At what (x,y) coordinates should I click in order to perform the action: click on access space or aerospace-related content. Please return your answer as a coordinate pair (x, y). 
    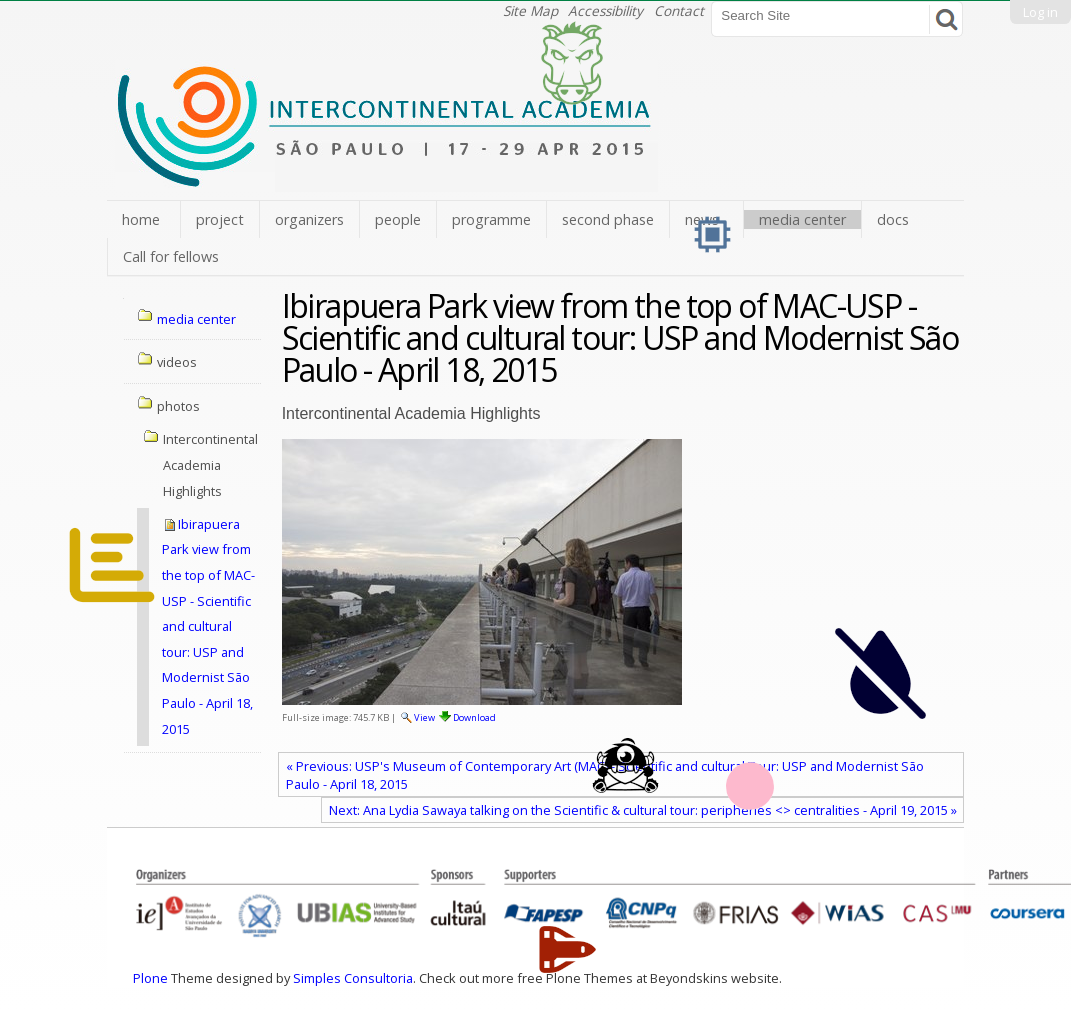
    Looking at the image, I should click on (569, 949).